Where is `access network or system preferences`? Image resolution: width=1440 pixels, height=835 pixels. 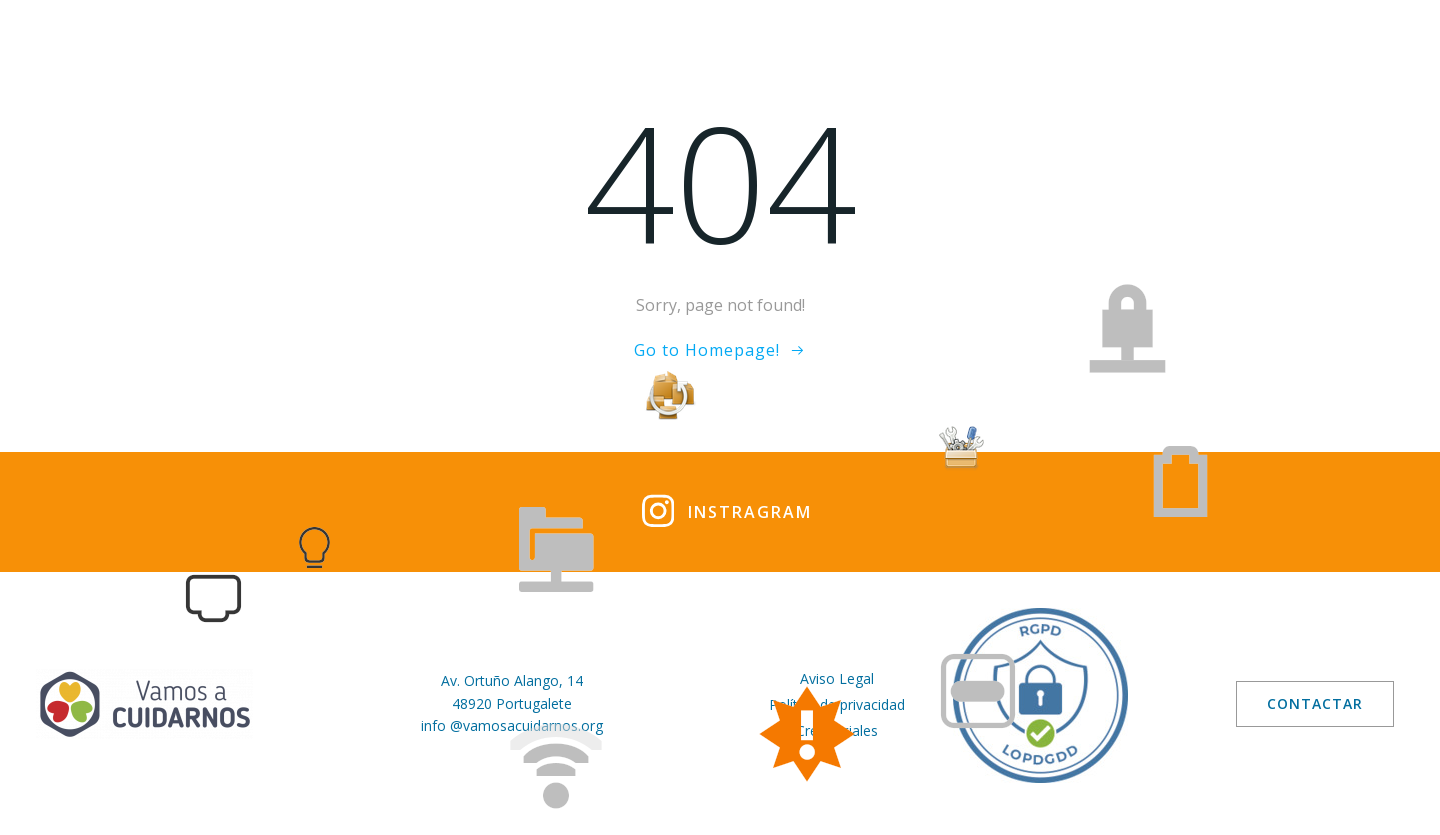
access network or system preferences is located at coordinates (213, 598).